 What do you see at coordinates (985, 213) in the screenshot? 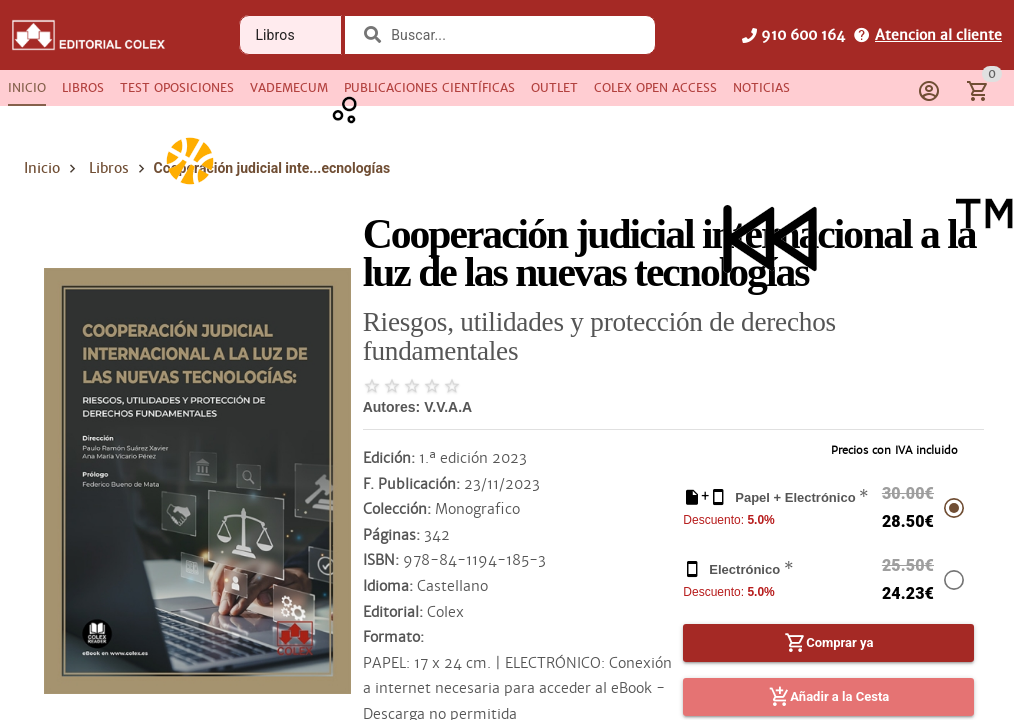
I see `indicates trademarked content or branding` at bounding box center [985, 213].